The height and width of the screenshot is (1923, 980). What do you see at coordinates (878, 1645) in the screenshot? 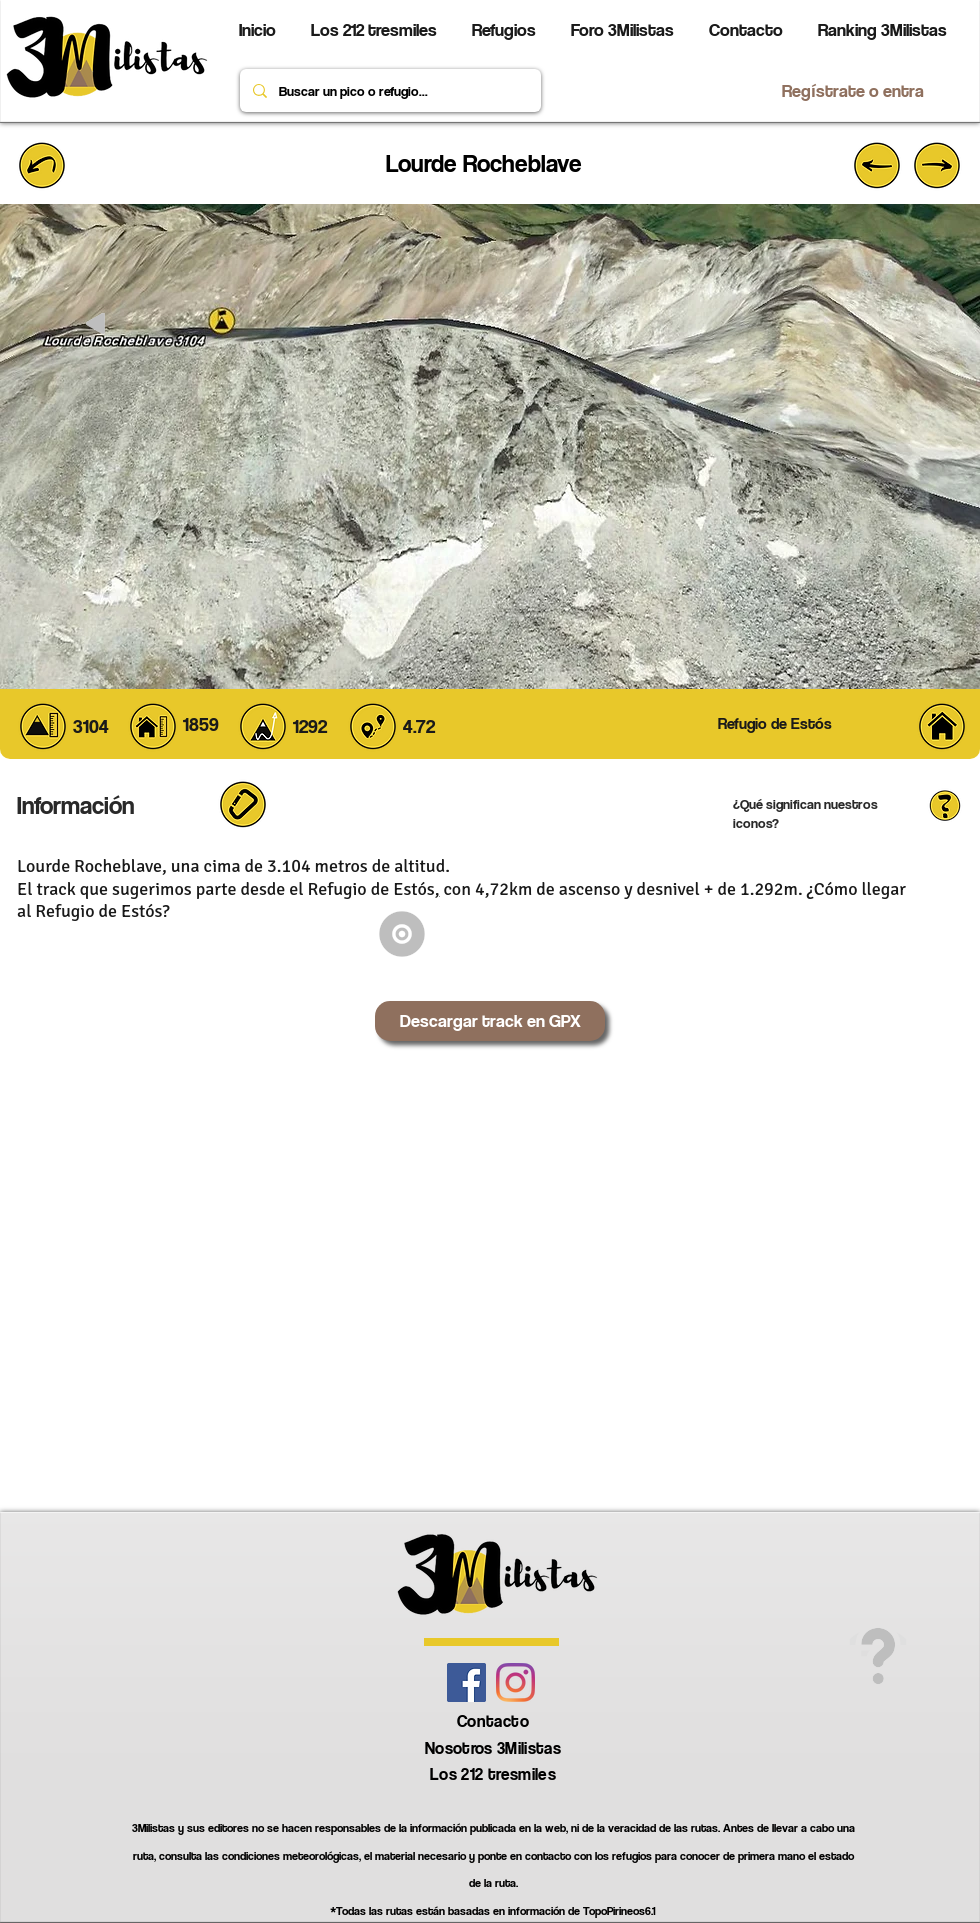
I see `indicates no internet connection despite wifi signal` at bounding box center [878, 1645].